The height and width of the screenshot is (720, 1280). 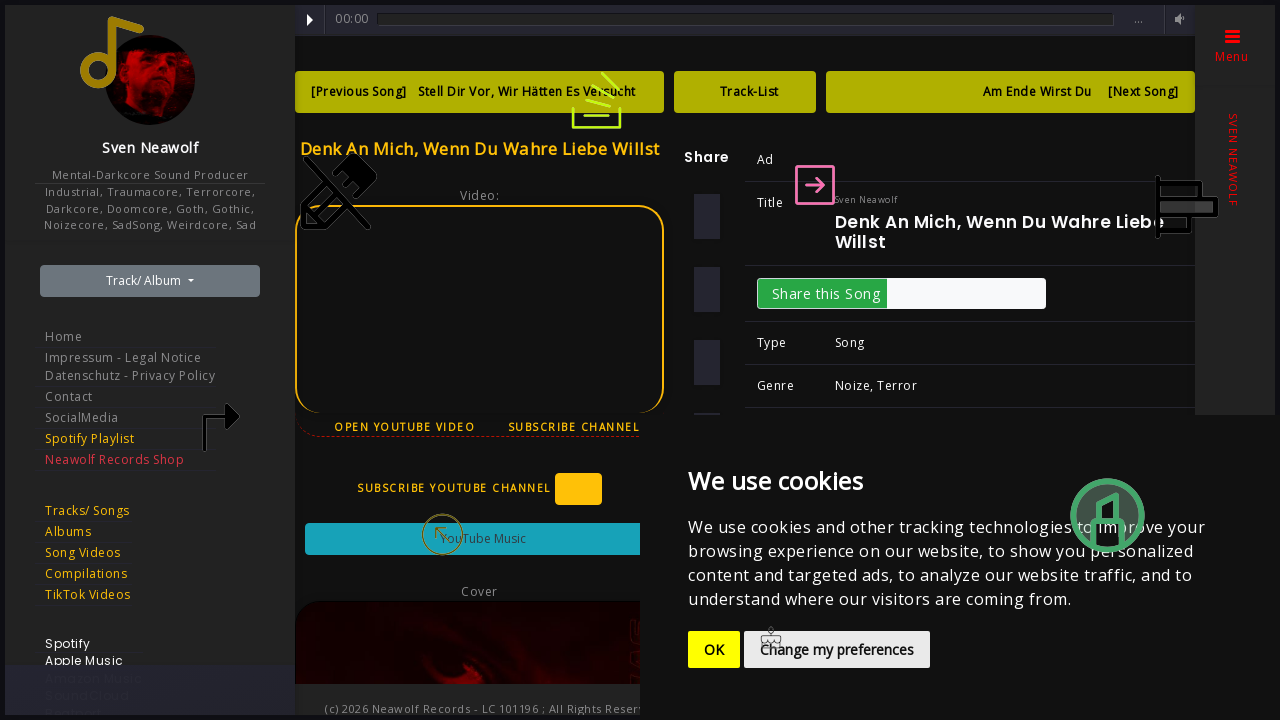 I want to click on forward or share content, so click(x=217, y=427).